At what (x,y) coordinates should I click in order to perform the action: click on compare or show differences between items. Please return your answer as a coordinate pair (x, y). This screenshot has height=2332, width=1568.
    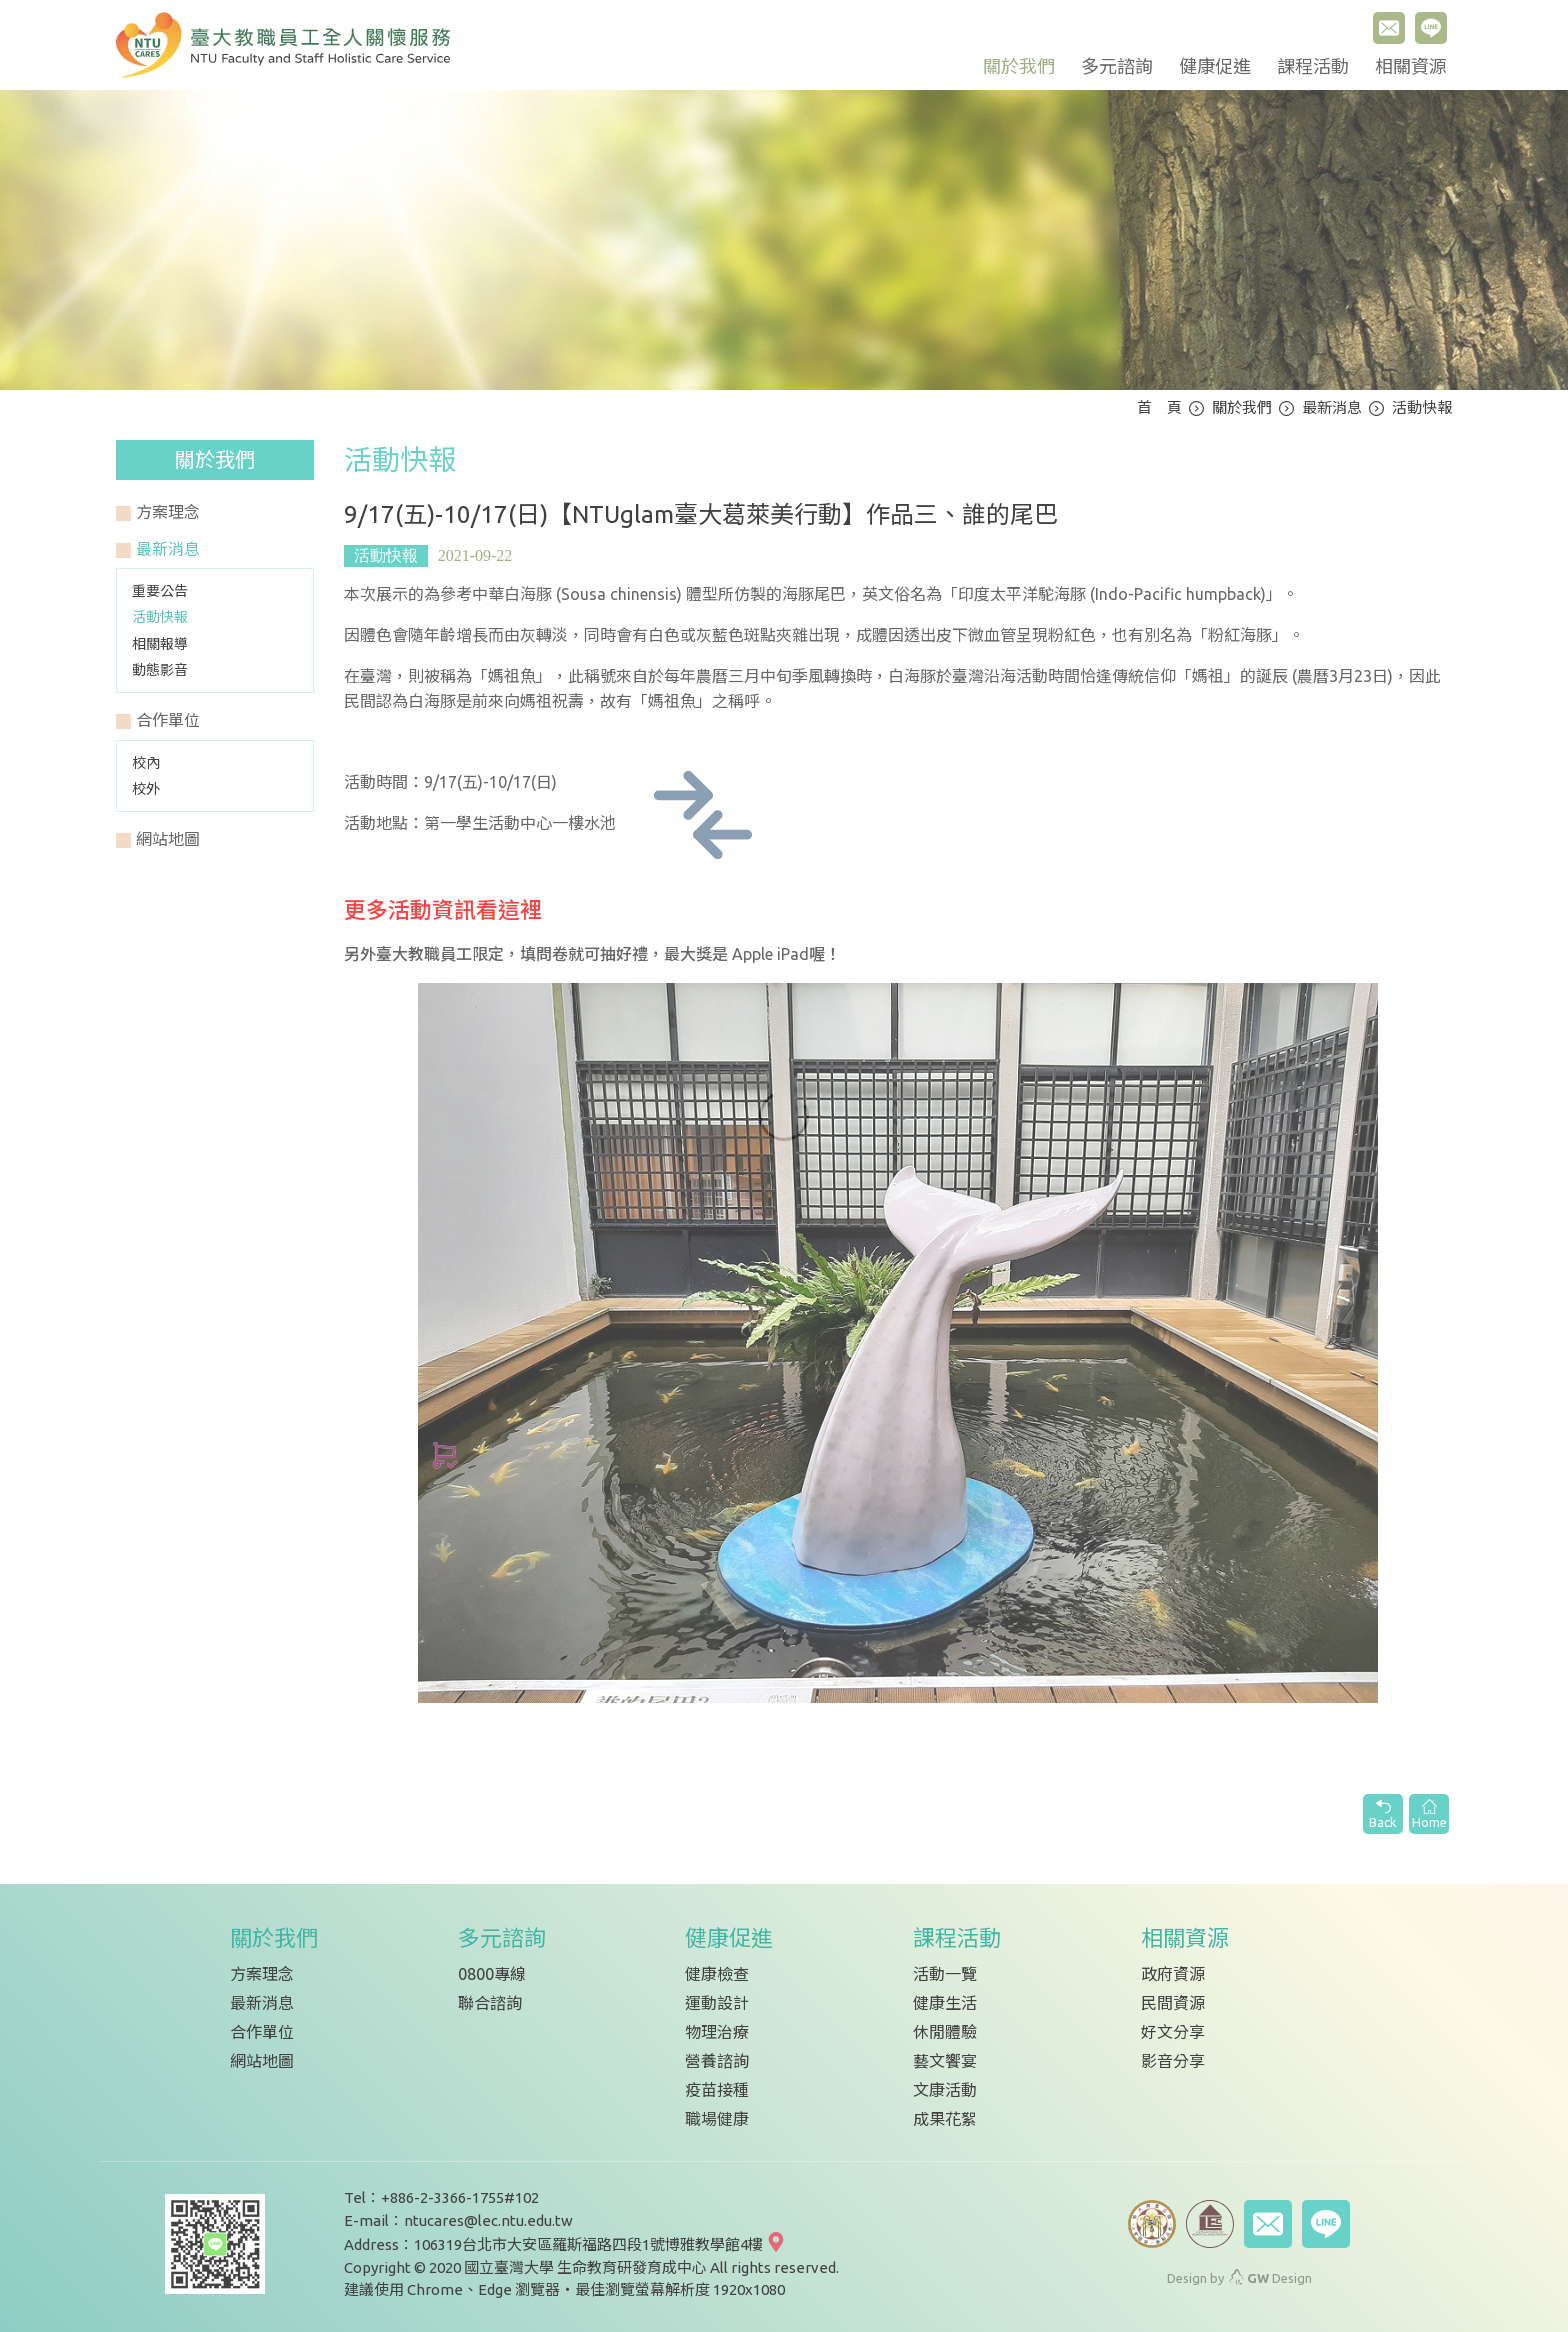
    Looking at the image, I should click on (703, 815).